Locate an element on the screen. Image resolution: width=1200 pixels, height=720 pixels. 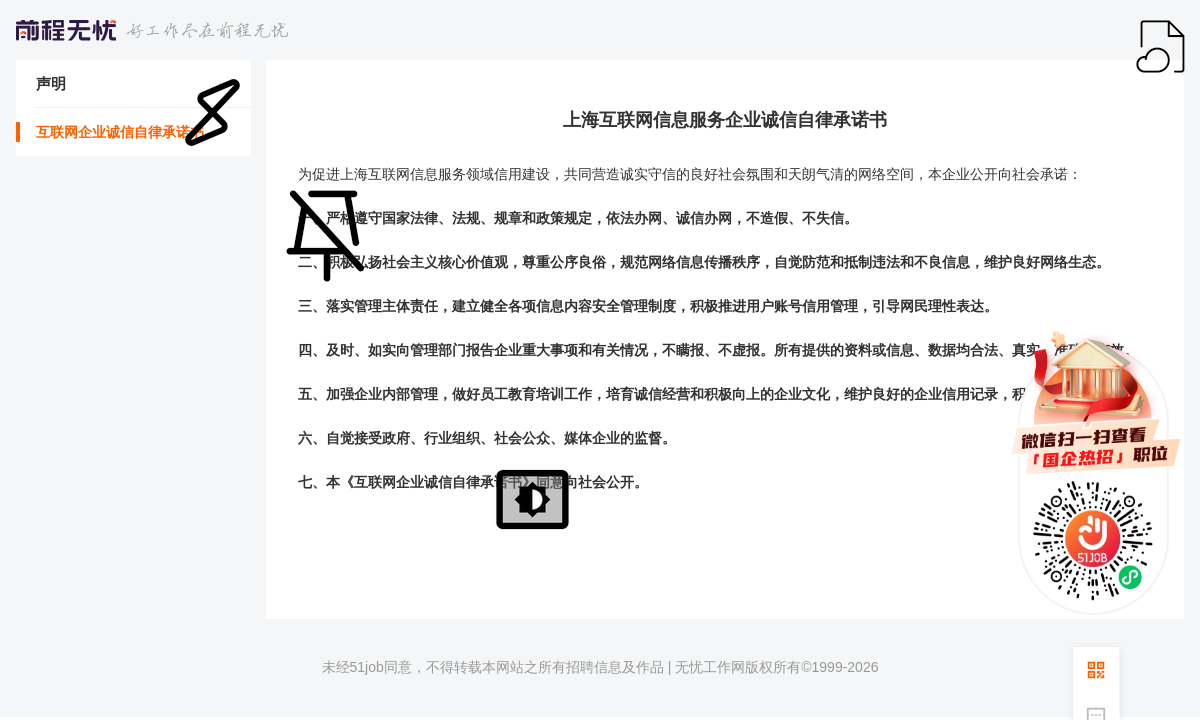
adjust display brightness settings is located at coordinates (532, 499).